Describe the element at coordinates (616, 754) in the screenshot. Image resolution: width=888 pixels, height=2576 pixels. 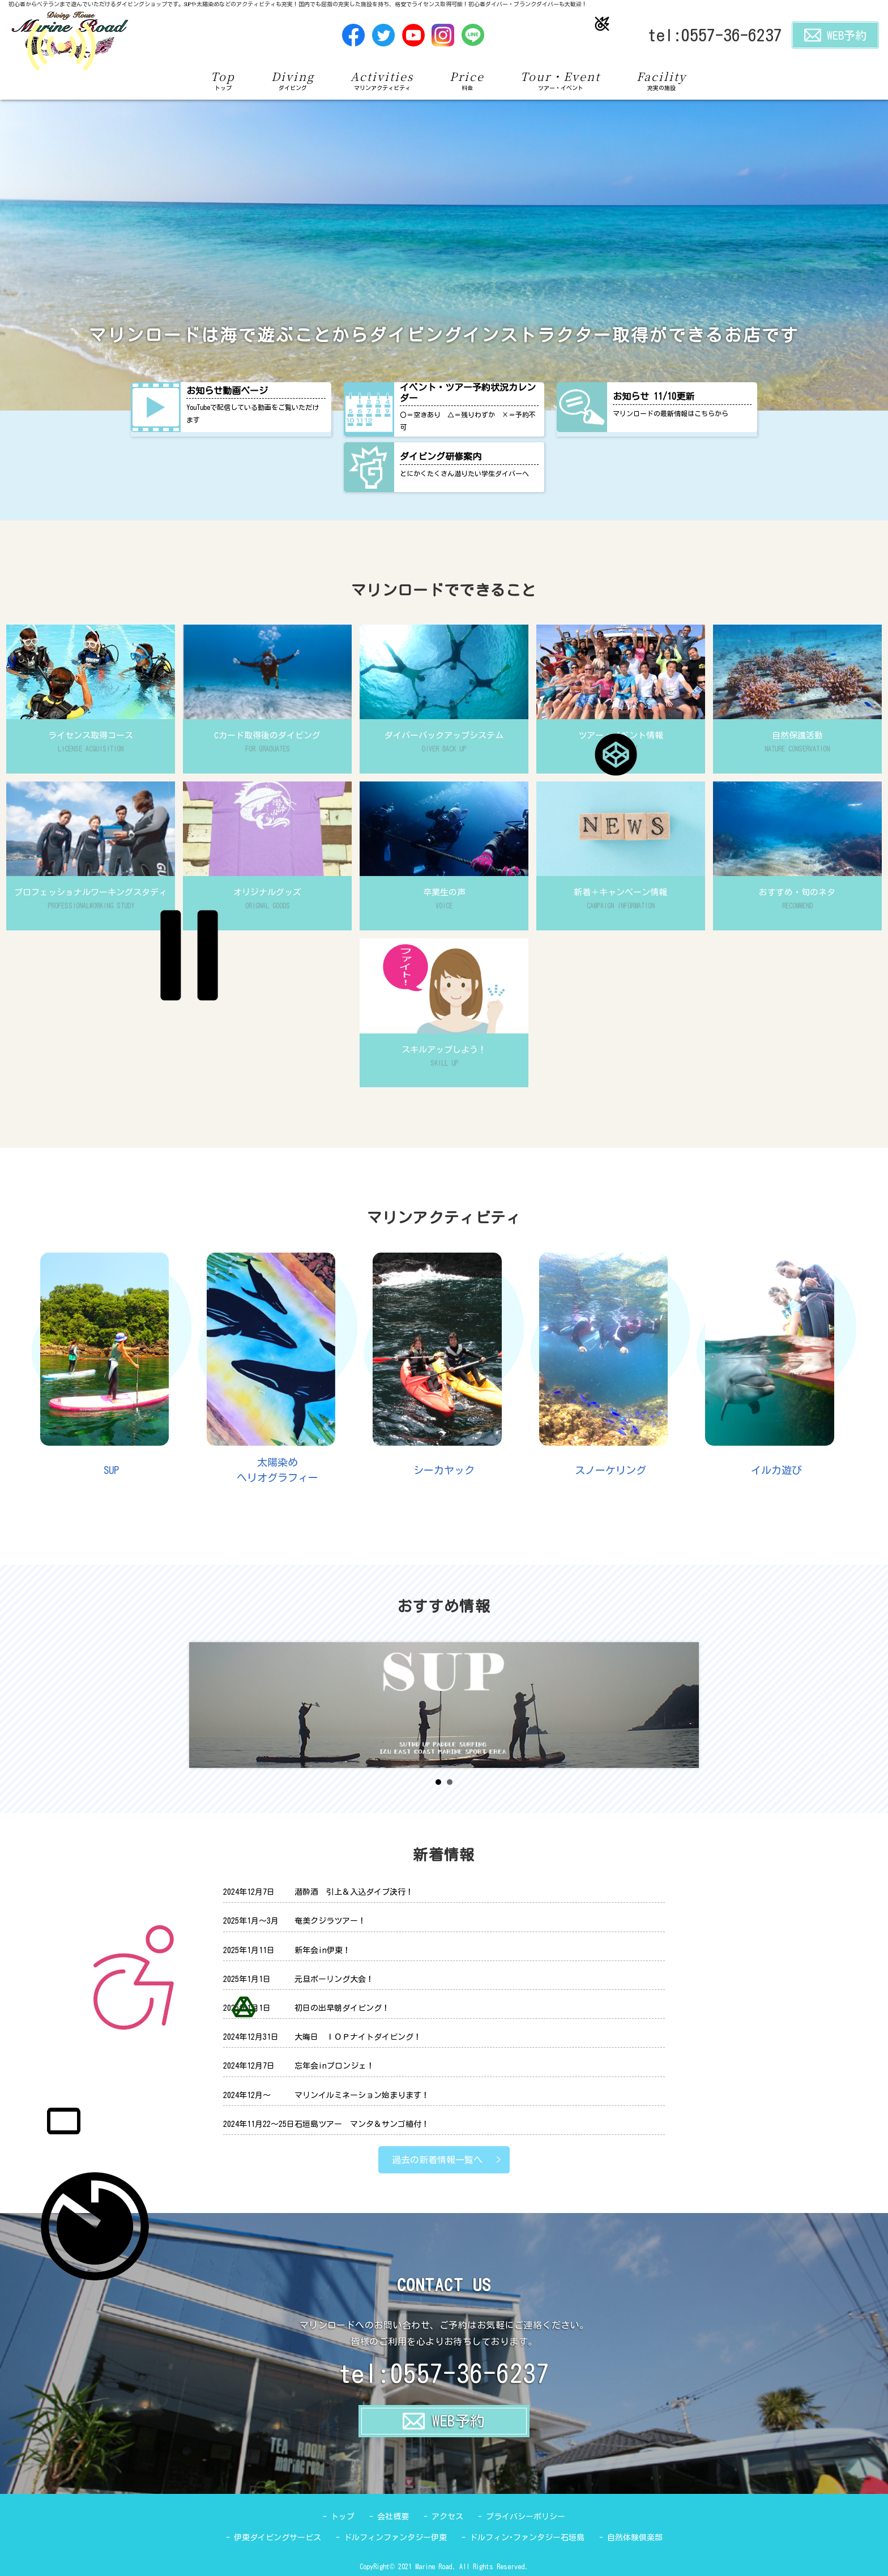
I see `open CodePen website or app` at that location.